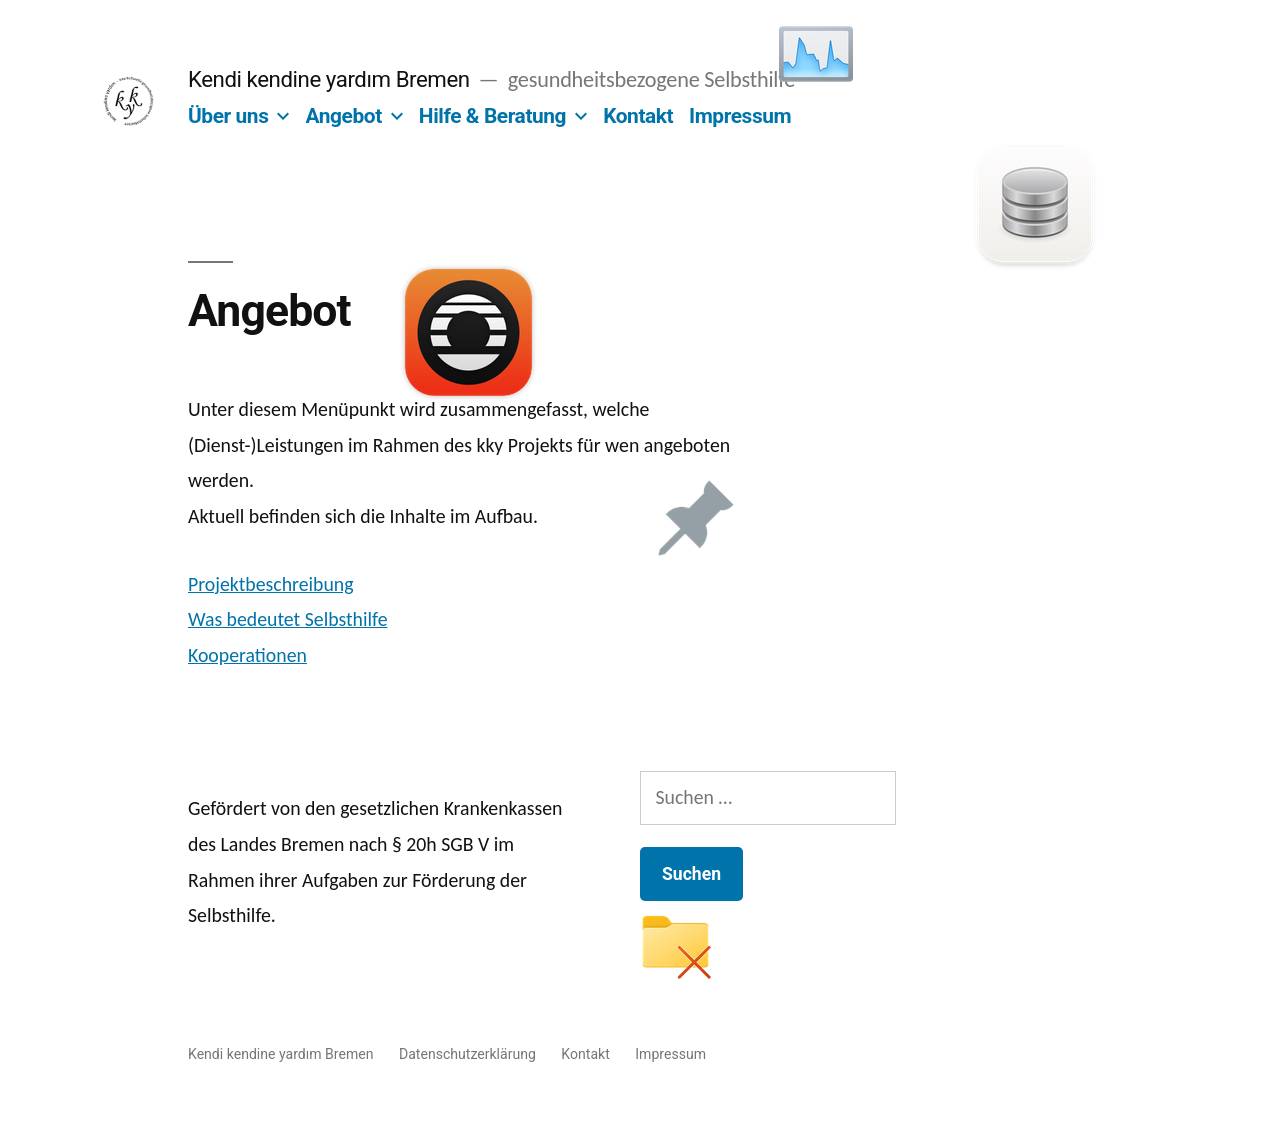 The image size is (1280, 1133). Describe the element at coordinates (816, 54) in the screenshot. I see `open task manager application` at that location.